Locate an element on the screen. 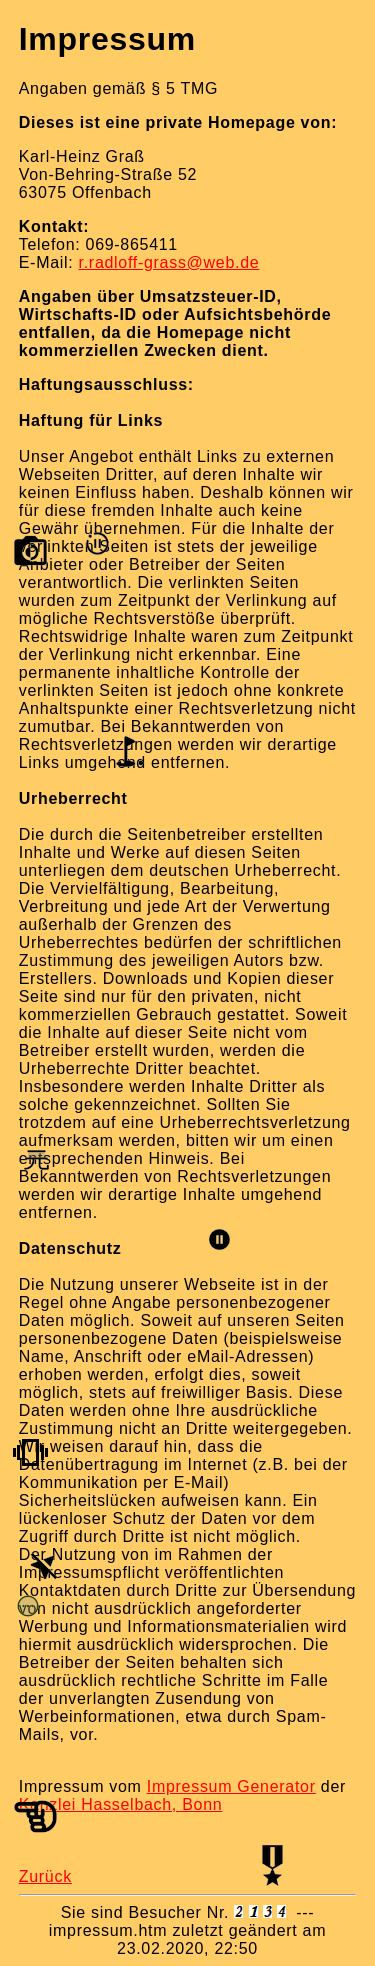 The height and width of the screenshot is (1966, 375). apply black and white filter to photos is located at coordinates (30, 550).